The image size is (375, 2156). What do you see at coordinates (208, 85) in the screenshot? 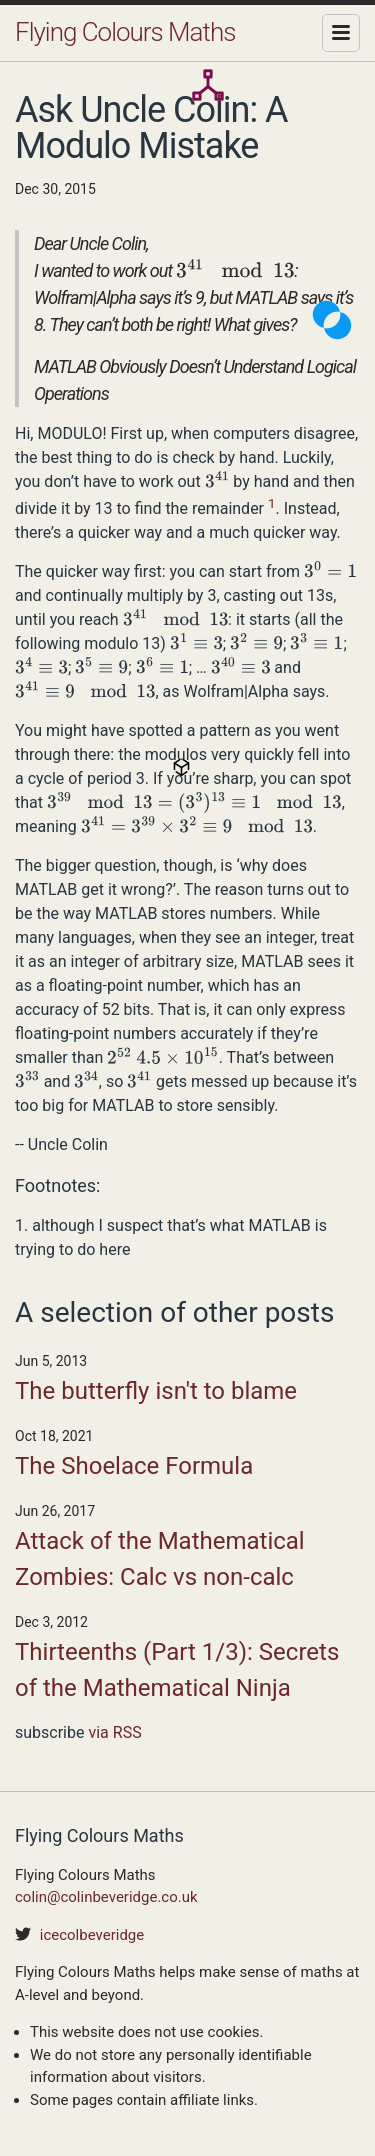
I see `view organizational hierarchy or structure` at bounding box center [208, 85].